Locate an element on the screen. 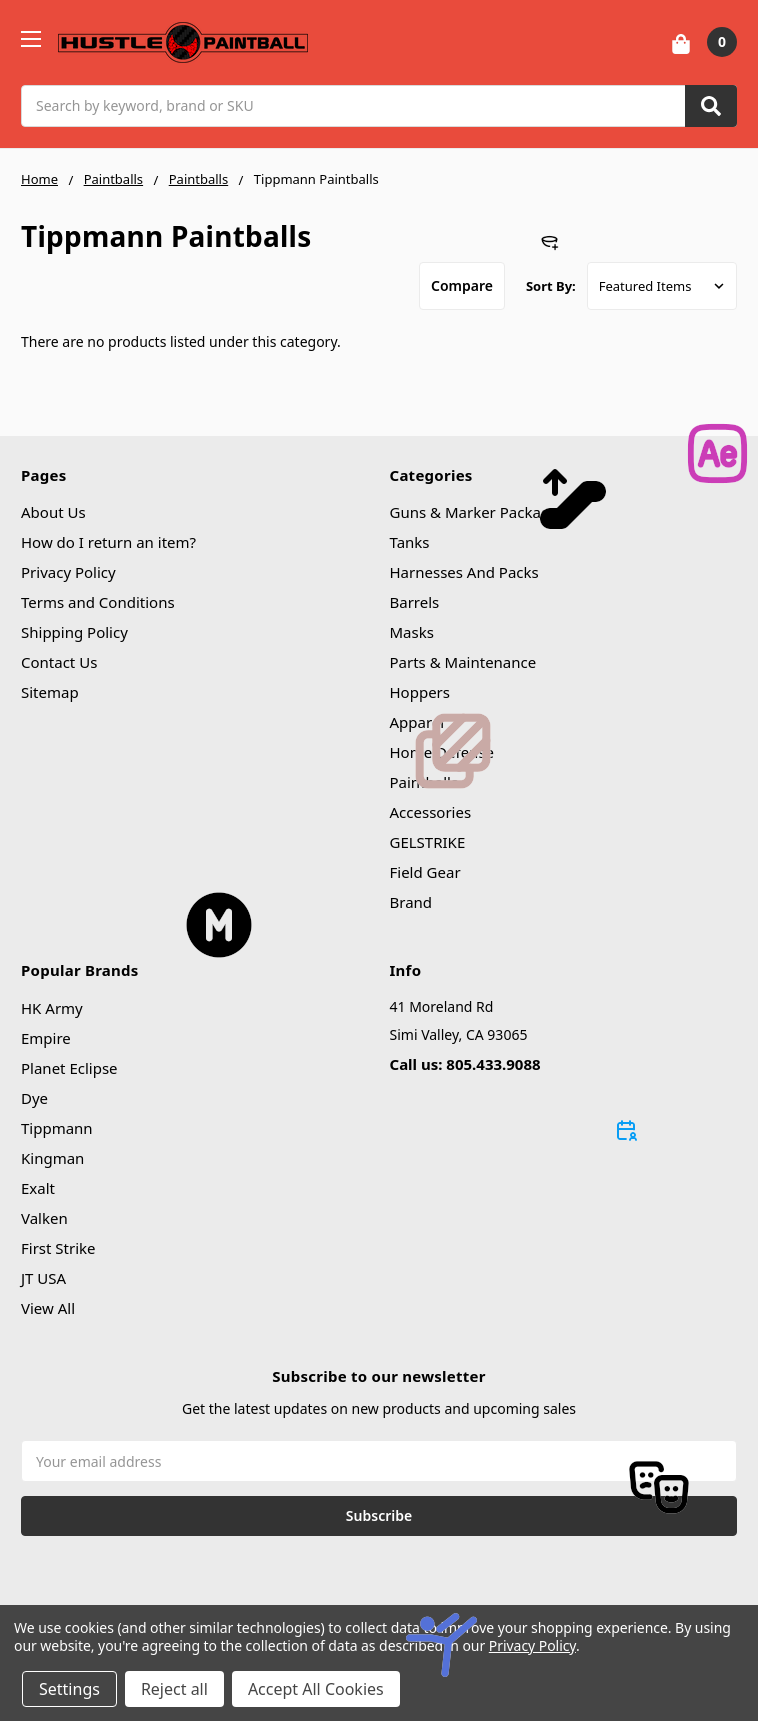 Image resolution: width=758 pixels, height=1721 pixels. open Adobe After Effects is located at coordinates (717, 453).